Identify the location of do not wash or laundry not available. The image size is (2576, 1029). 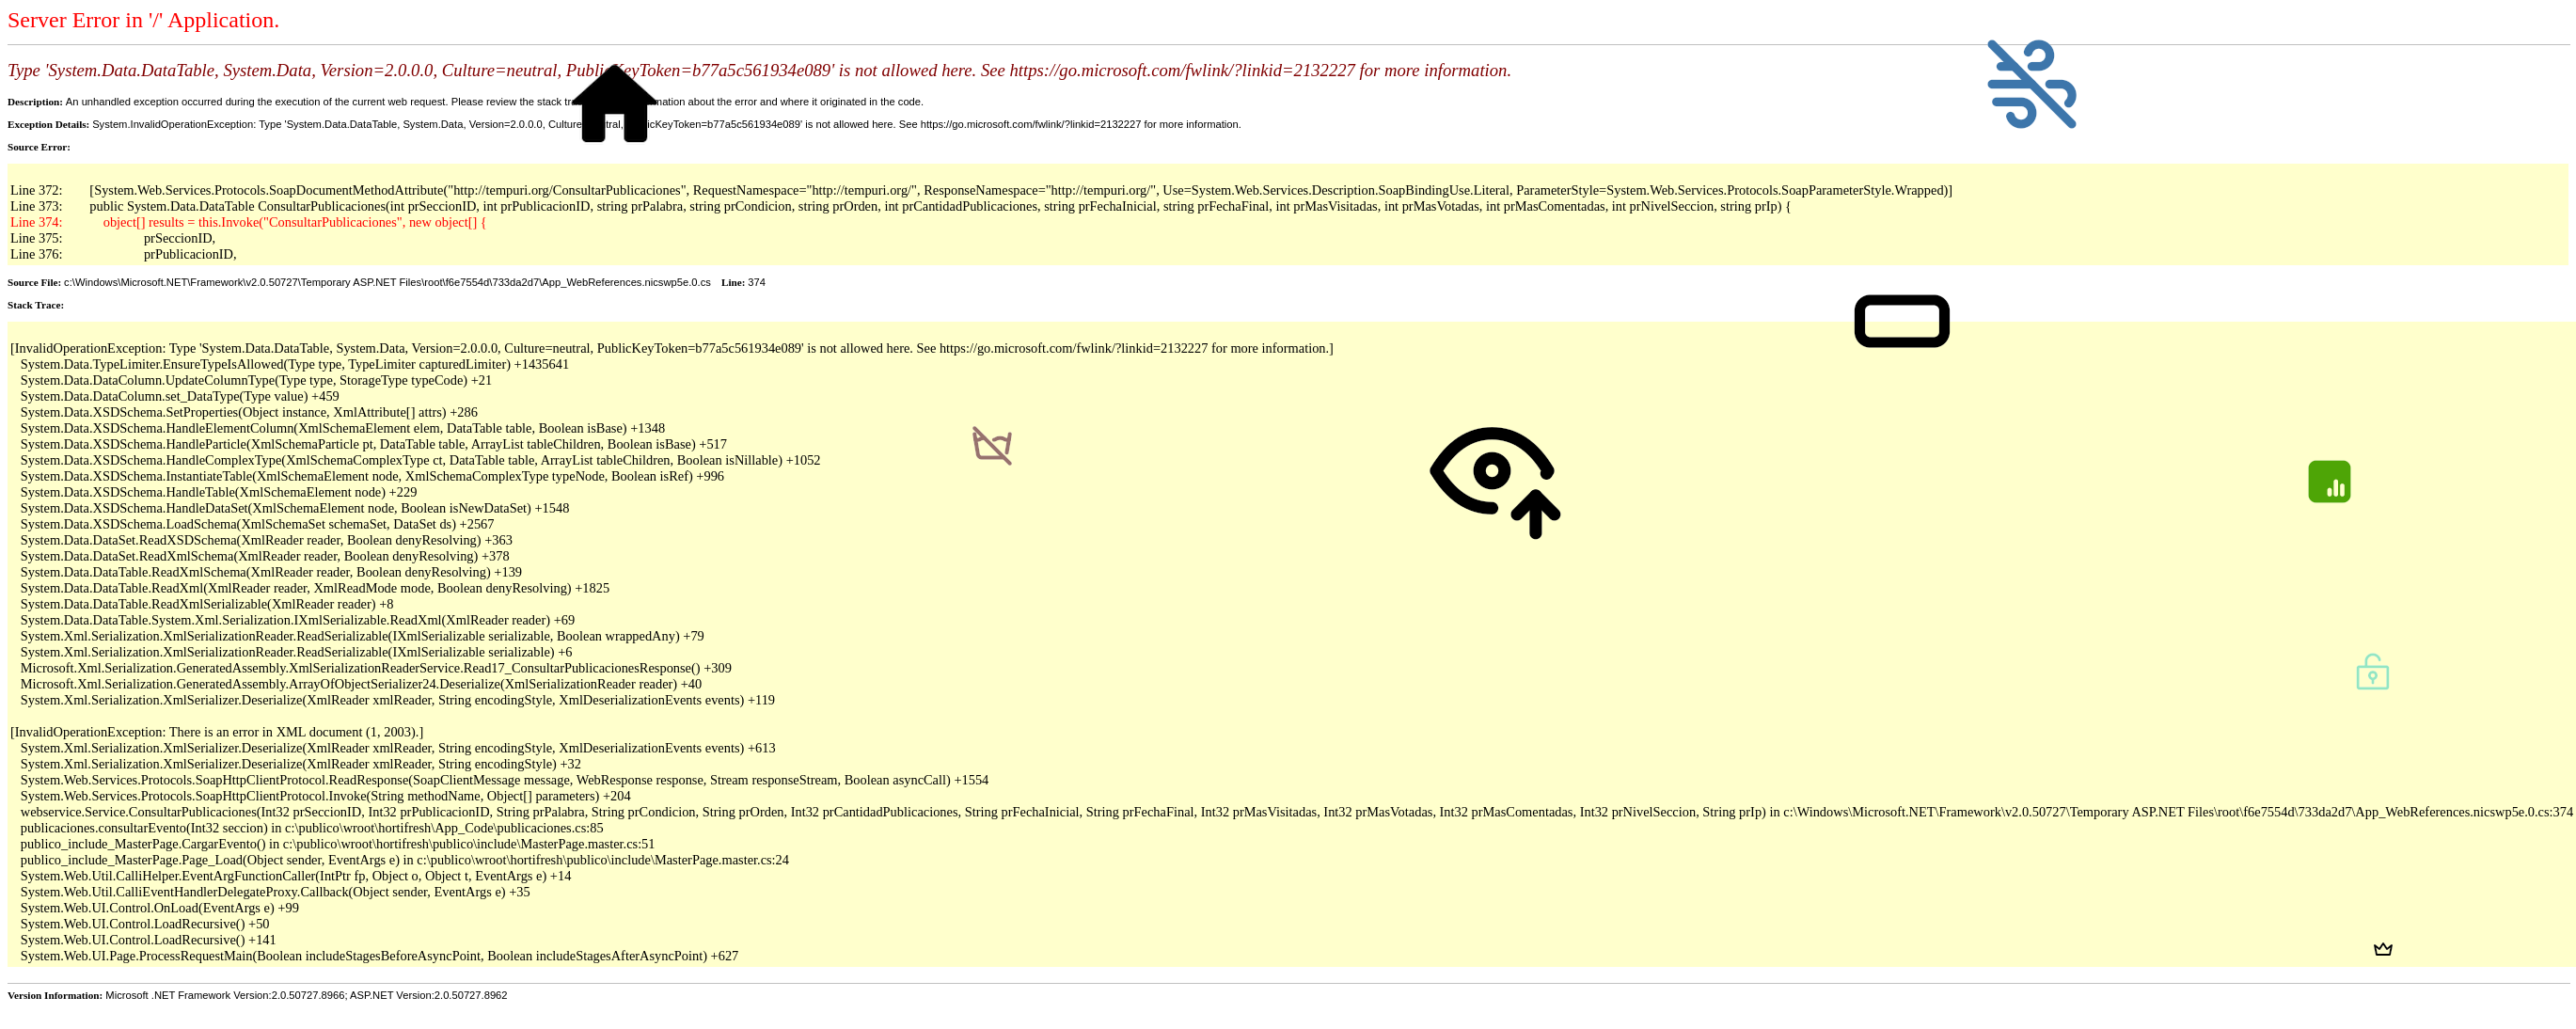
(992, 446).